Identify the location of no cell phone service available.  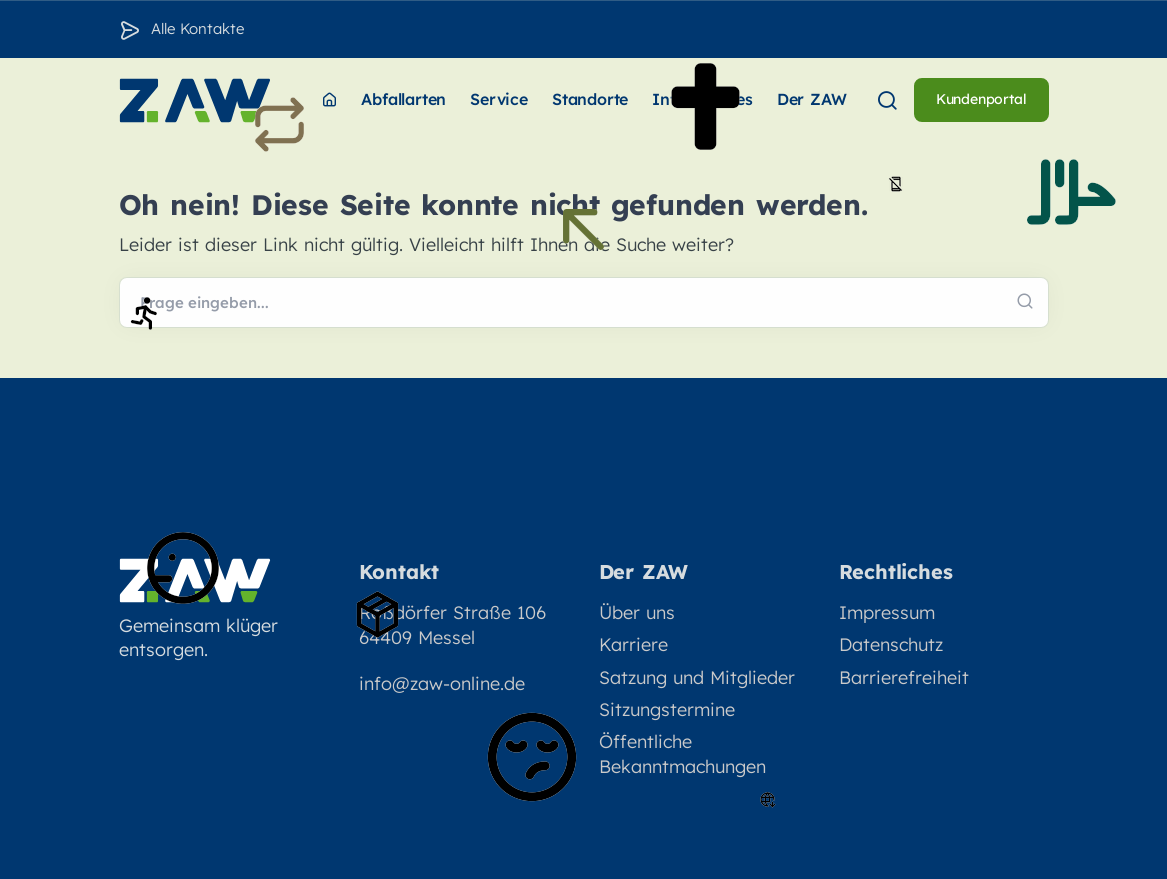
(896, 184).